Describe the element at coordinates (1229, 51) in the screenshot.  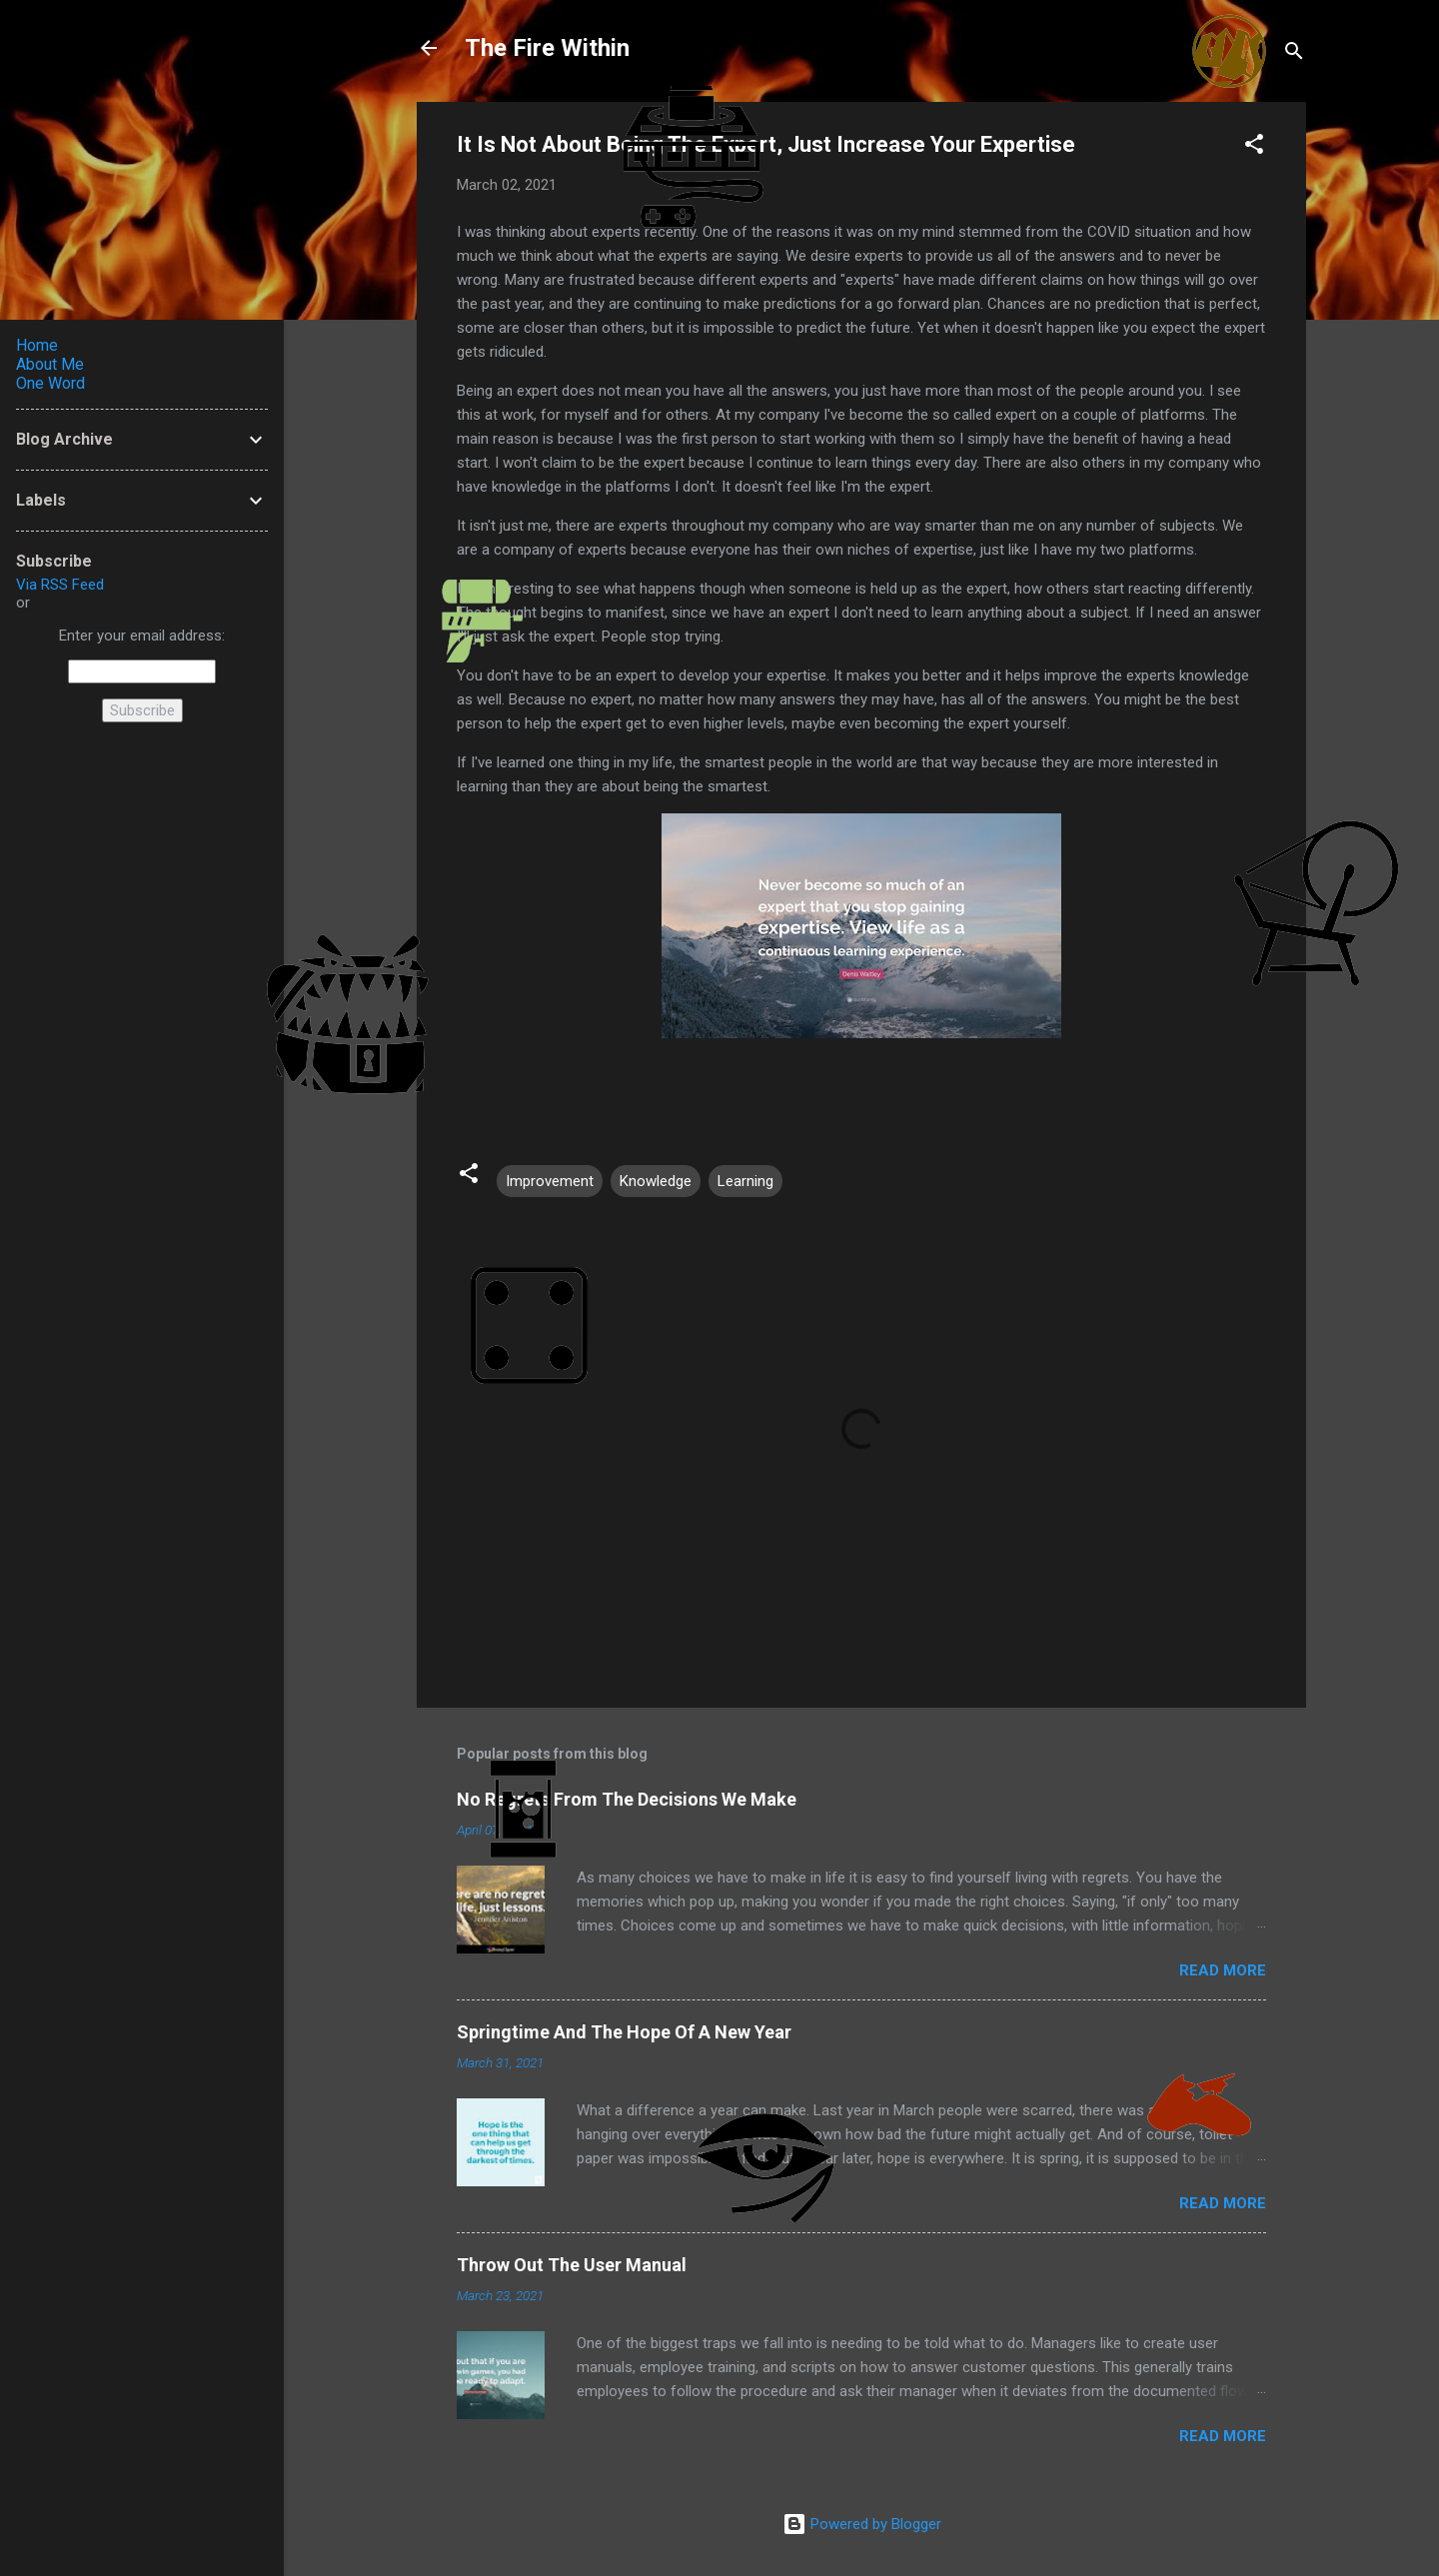
I see `indicates arctic or cold climate game environment` at that location.